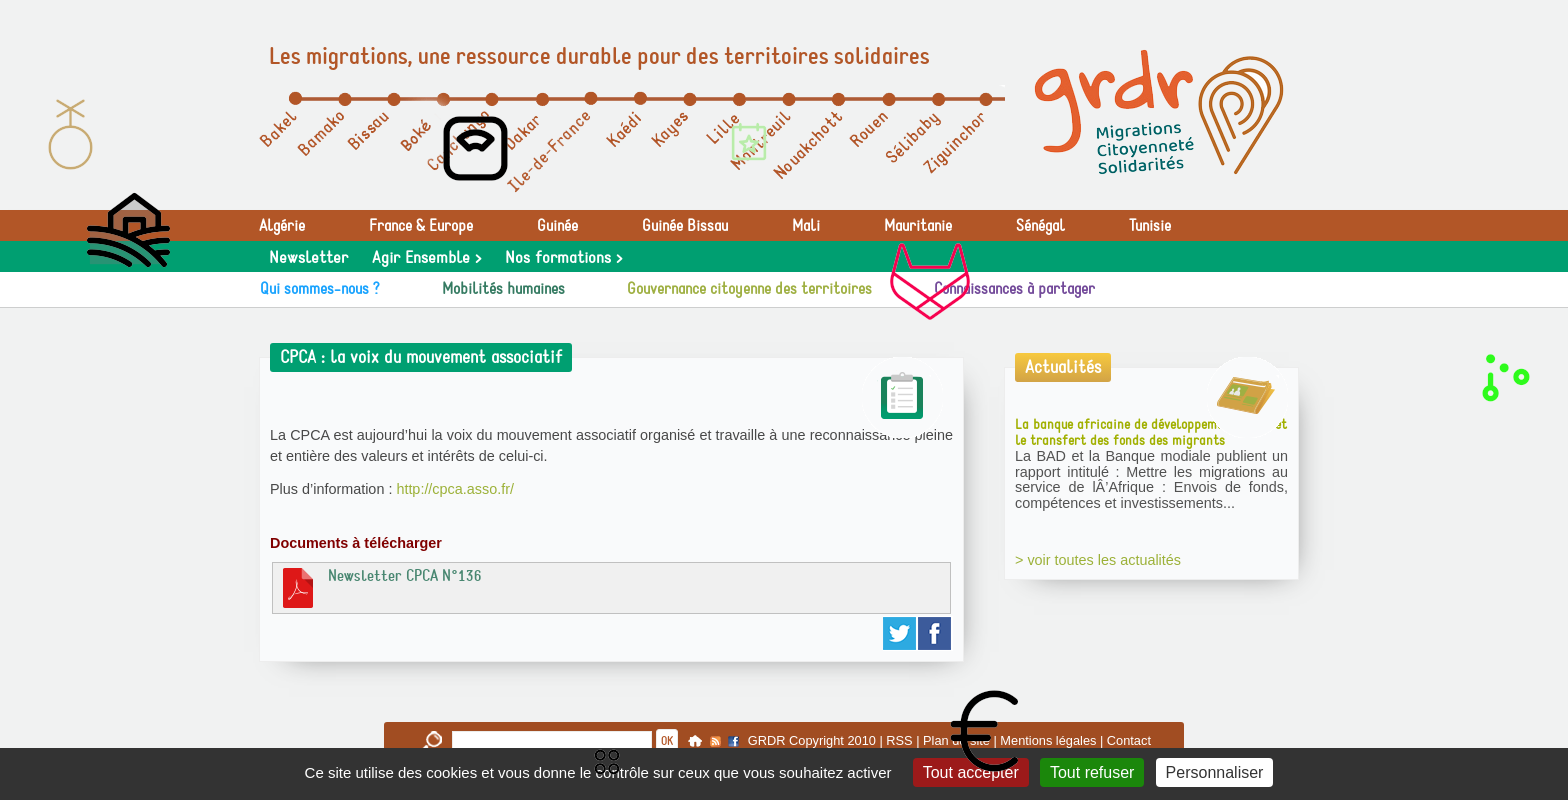 This screenshot has width=1568, height=800. I want to click on view weight or measurement data, so click(475, 148).